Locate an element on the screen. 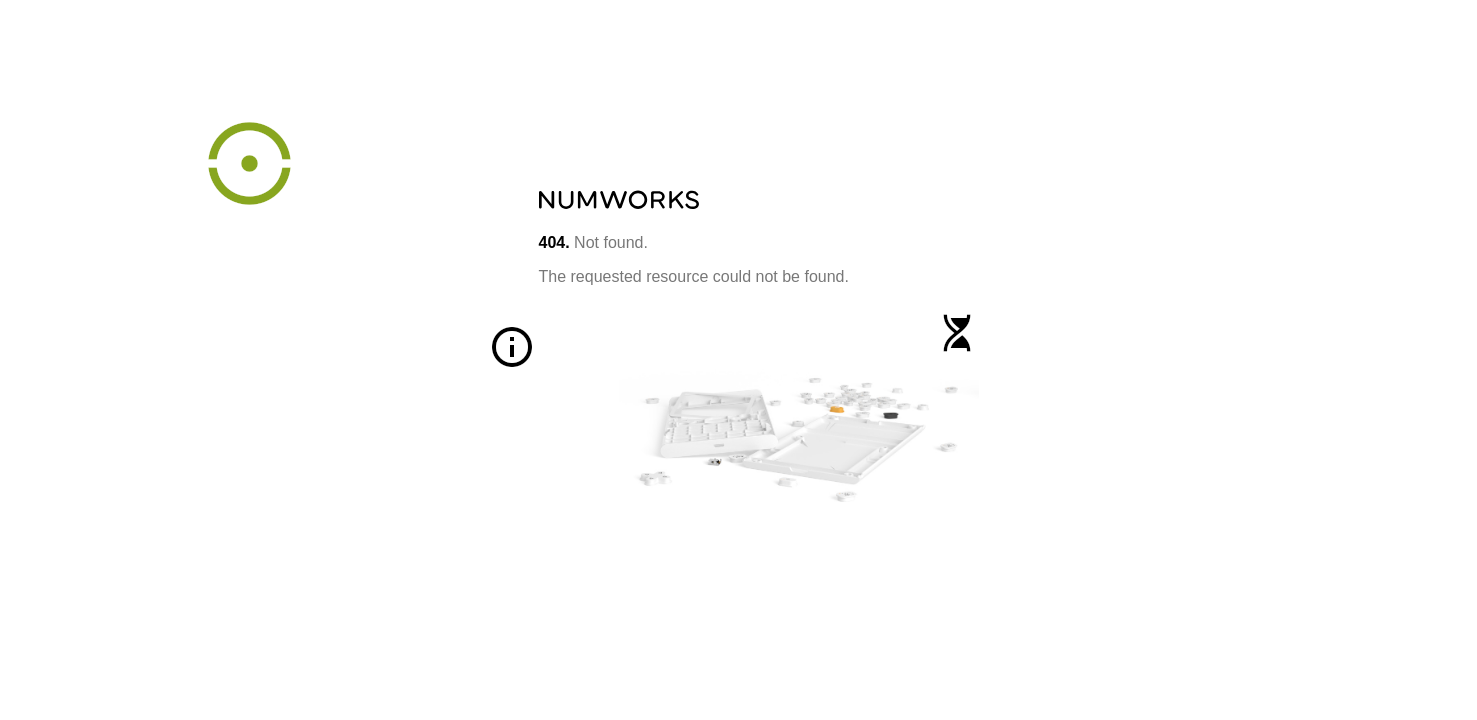 This screenshot has height=720, width=1477. view more information or details is located at coordinates (512, 347).